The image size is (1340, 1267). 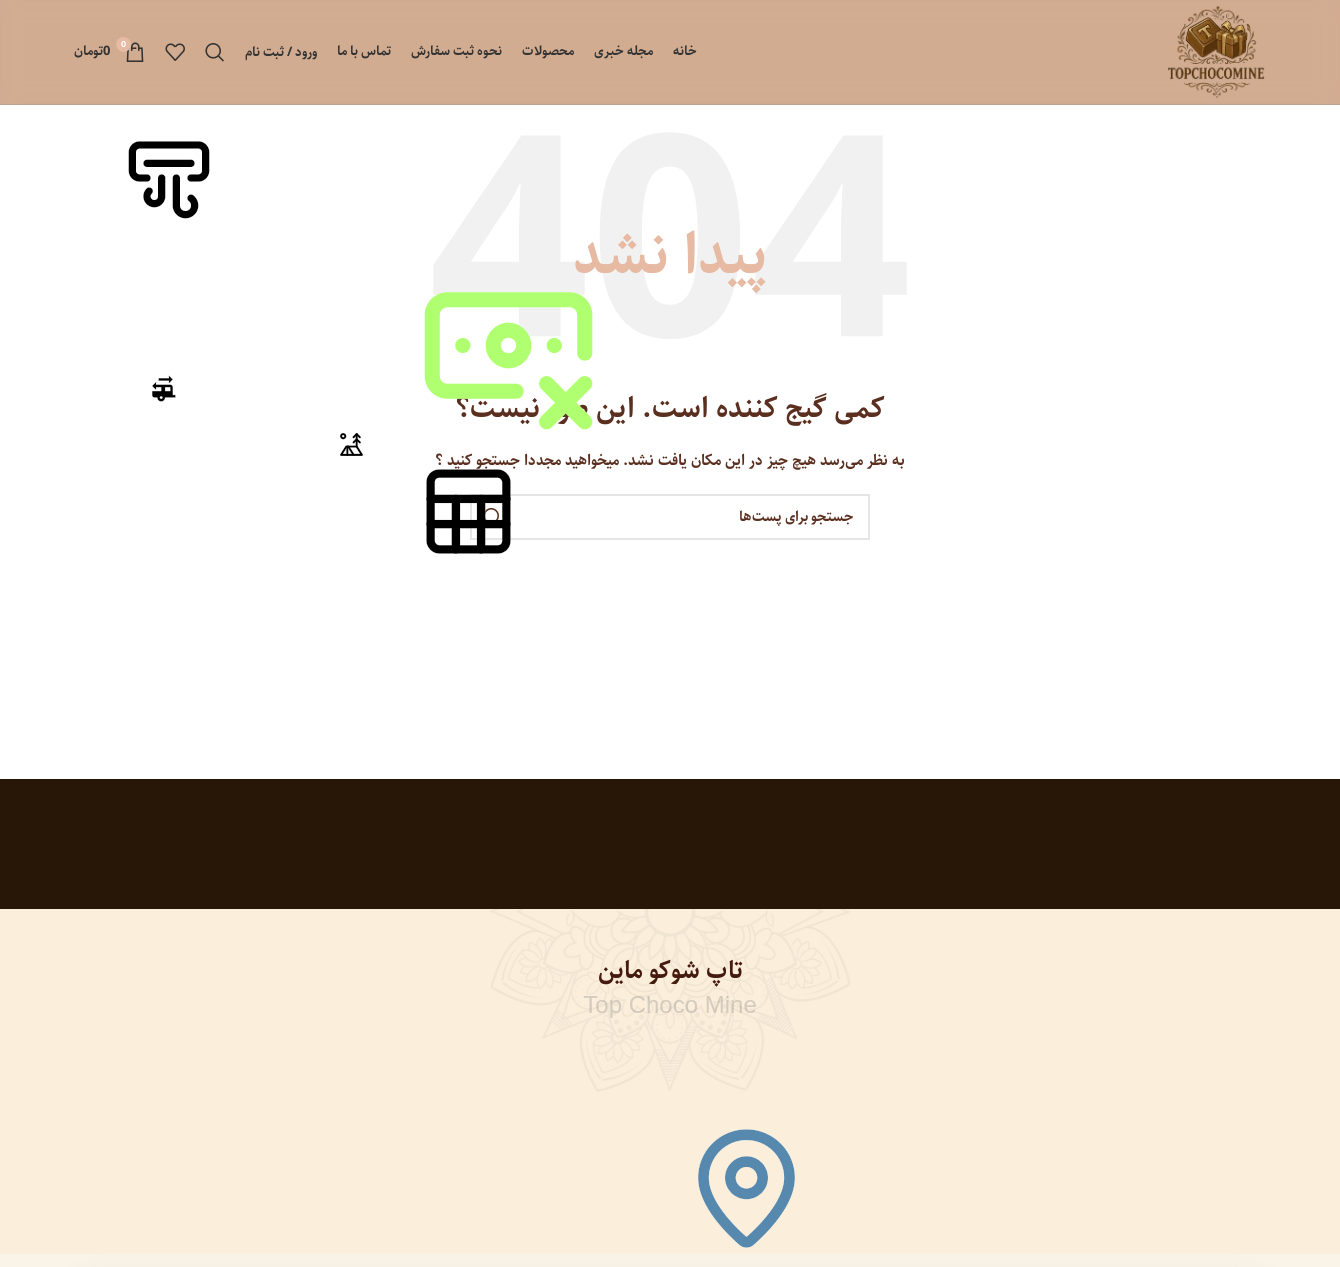 What do you see at coordinates (508, 345) in the screenshot?
I see `payment declined or failed` at bounding box center [508, 345].